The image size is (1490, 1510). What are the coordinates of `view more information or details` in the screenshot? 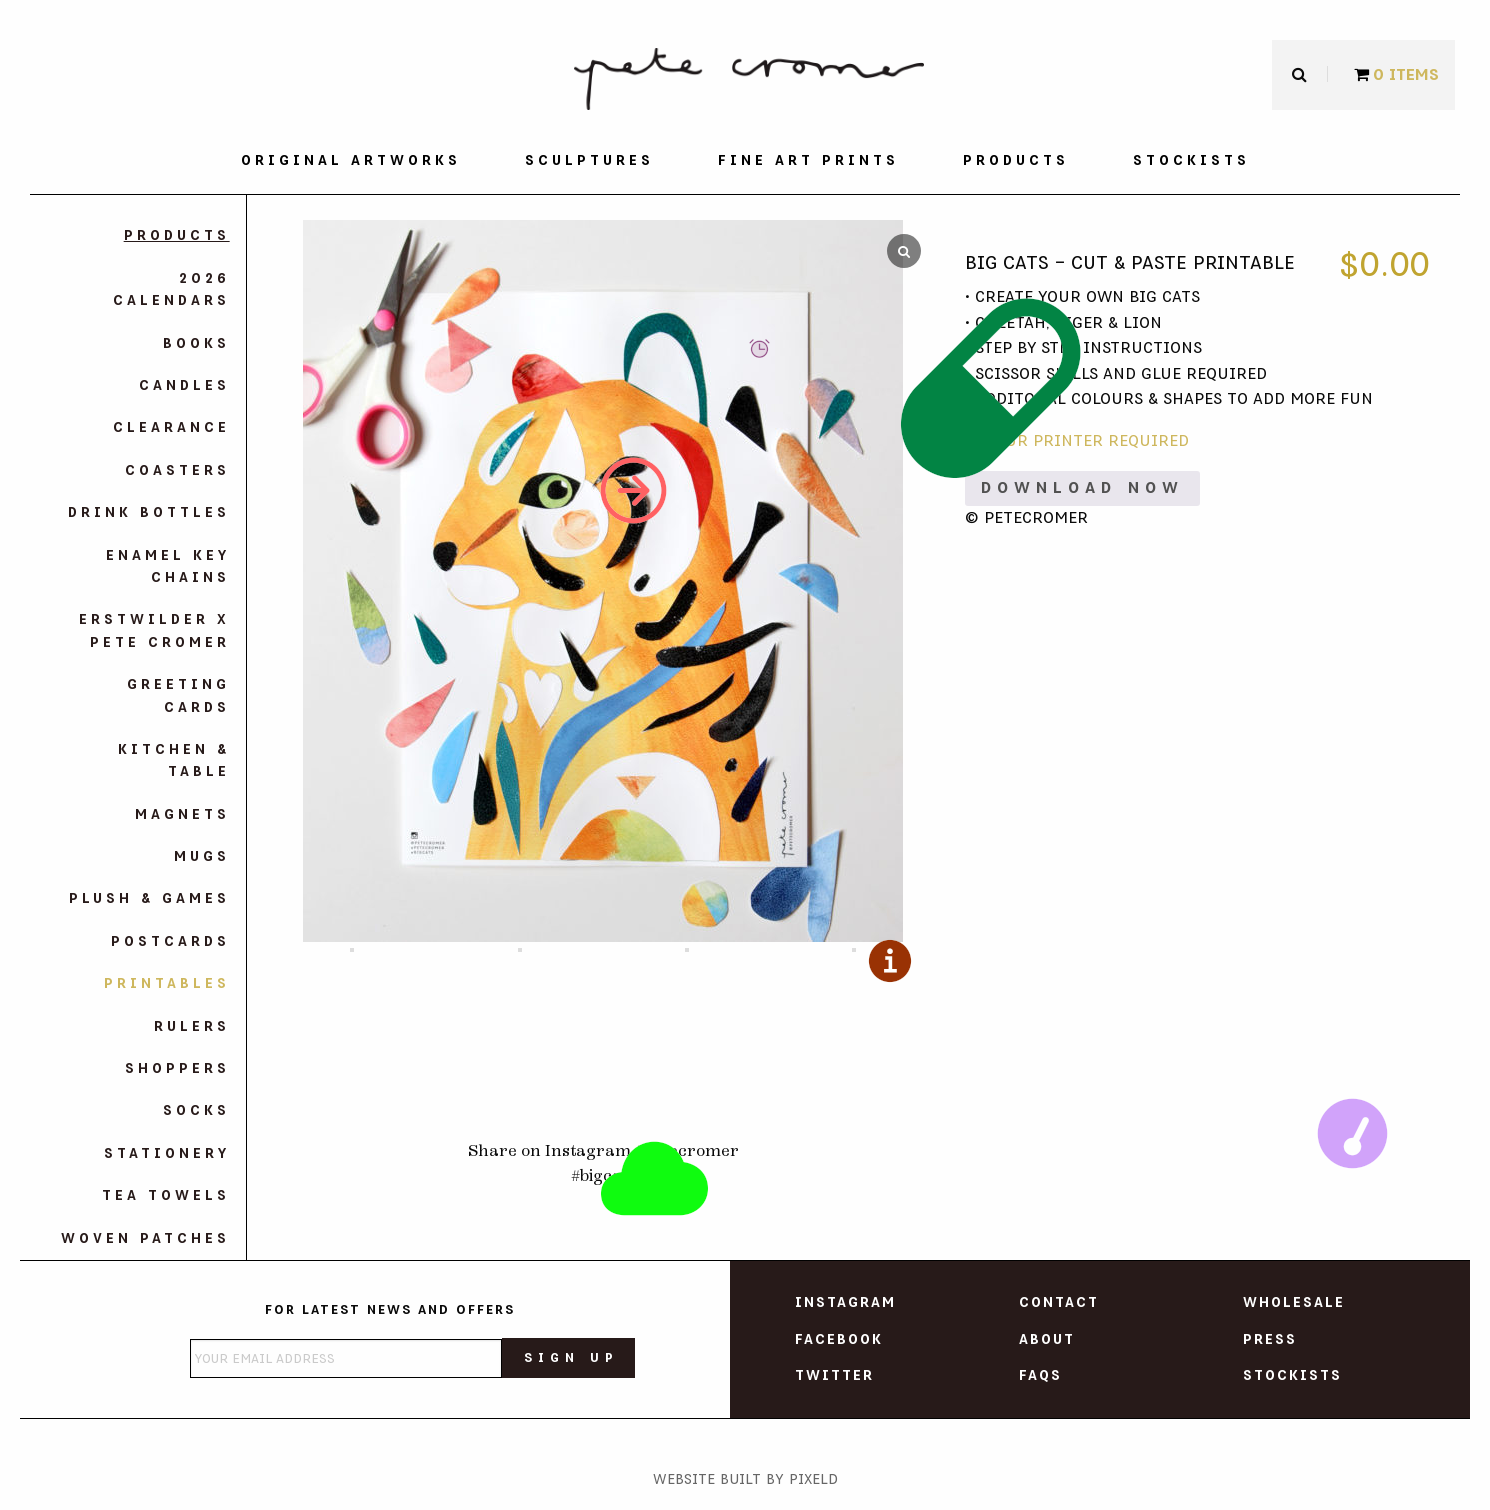 It's located at (890, 961).